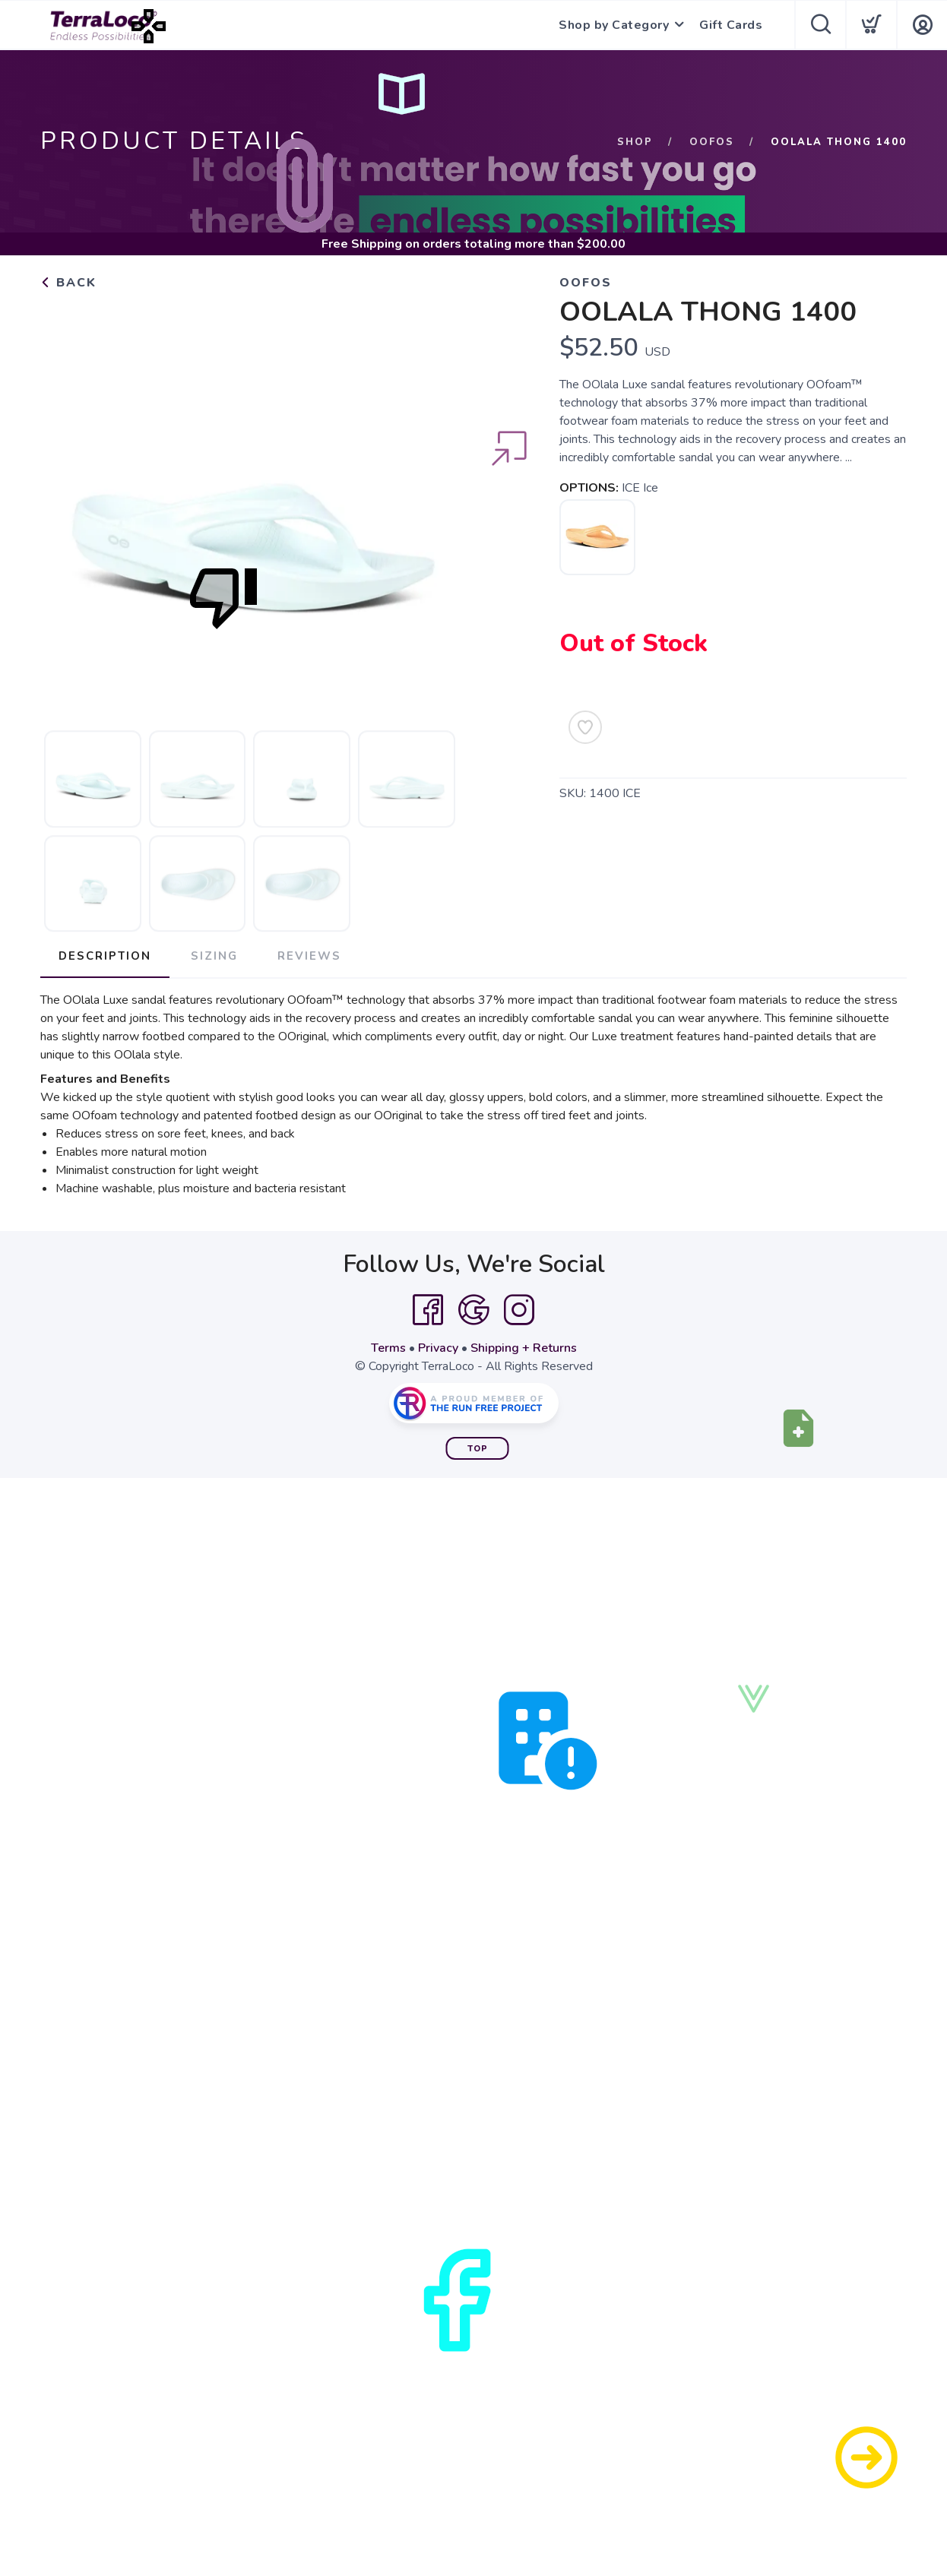 The image size is (947, 2576). What do you see at coordinates (460, 2300) in the screenshot?
I see `open Facebook app` at bounding box center [460, 2300].